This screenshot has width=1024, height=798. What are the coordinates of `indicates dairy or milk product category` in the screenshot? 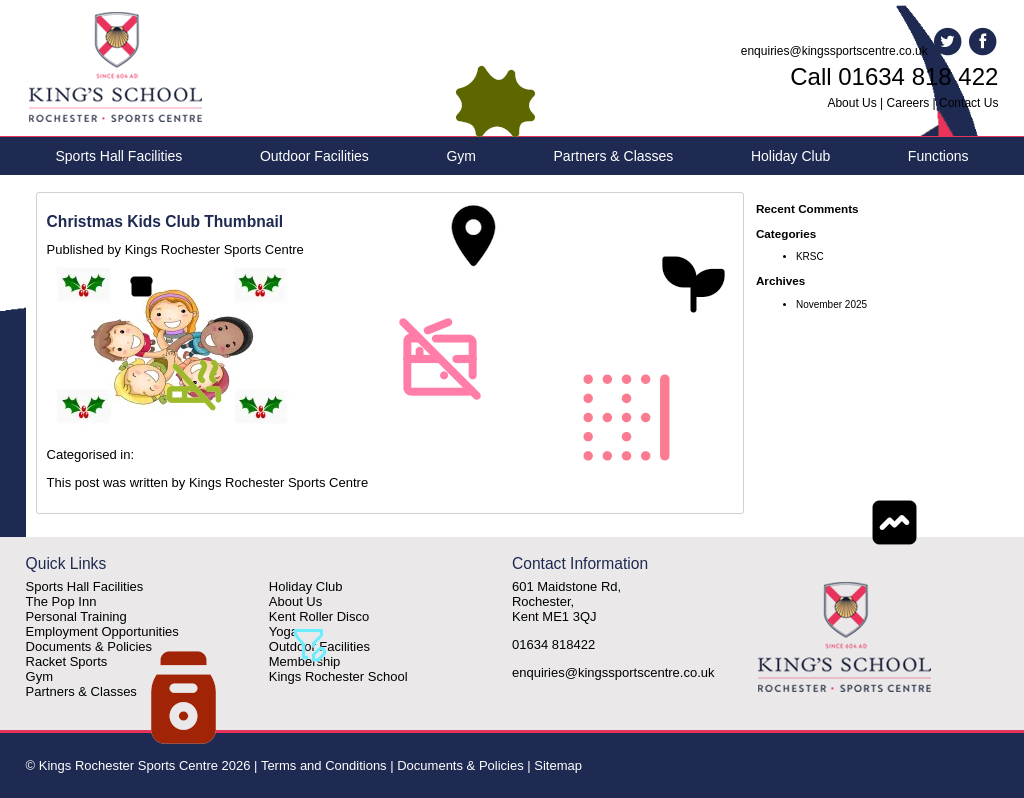 It's located at (183, 697).